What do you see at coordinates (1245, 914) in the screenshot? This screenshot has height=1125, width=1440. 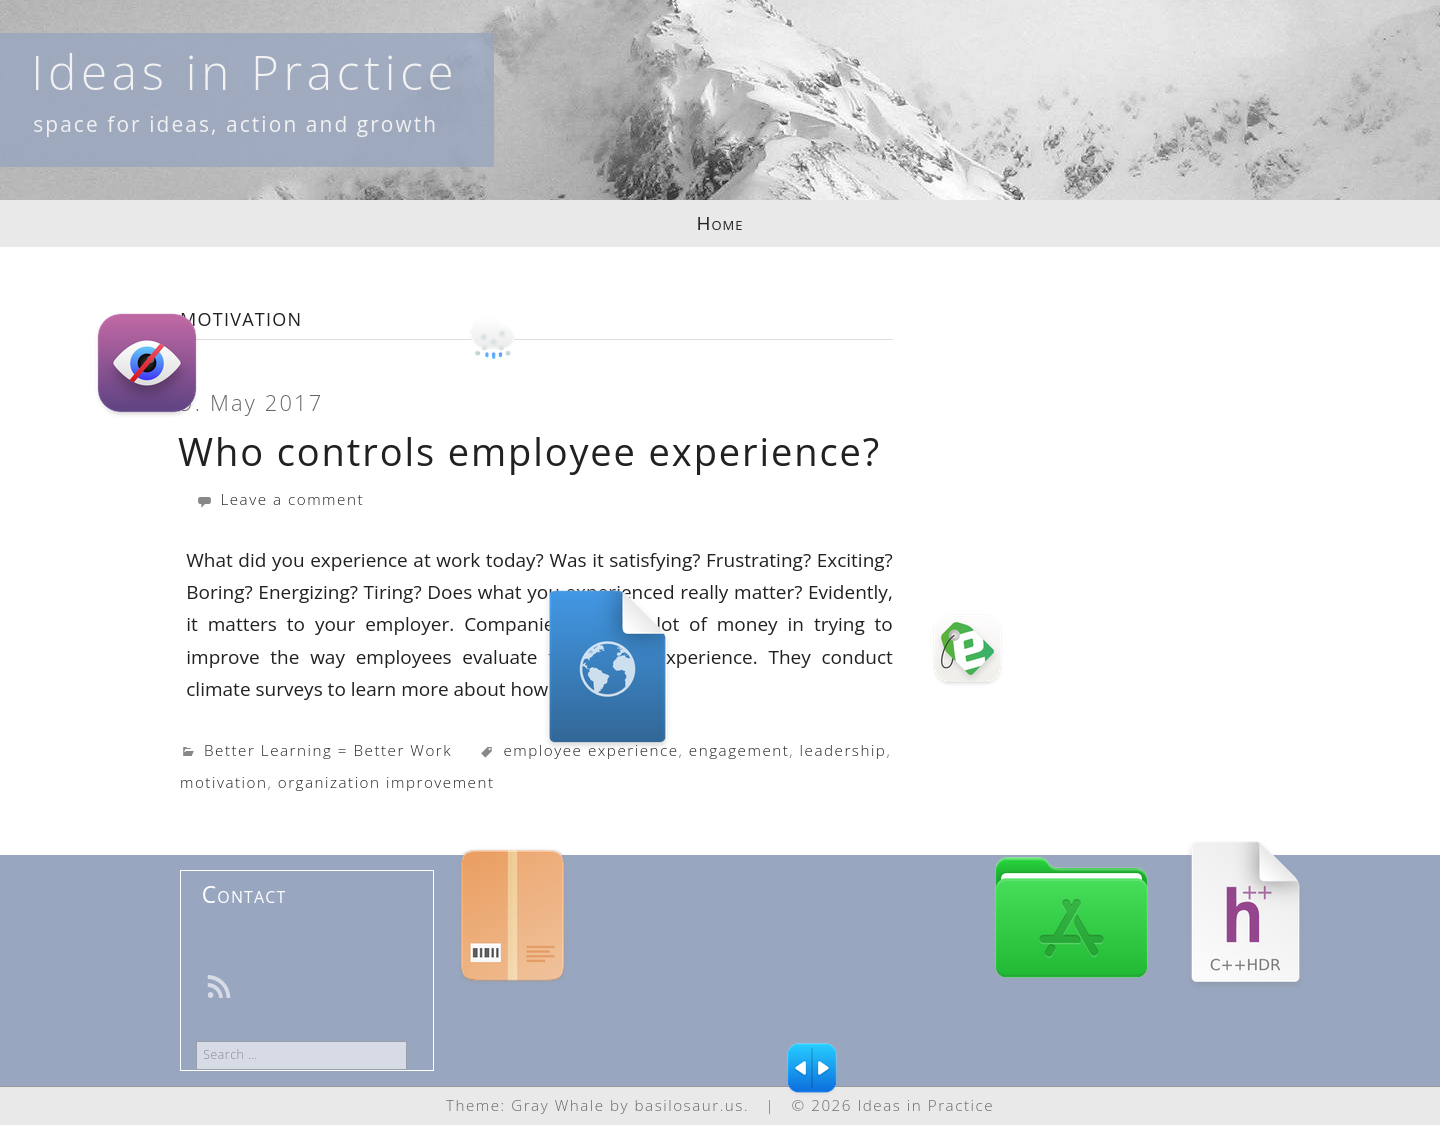 I see `a C++ header file` at bounding box center [1245, 914].